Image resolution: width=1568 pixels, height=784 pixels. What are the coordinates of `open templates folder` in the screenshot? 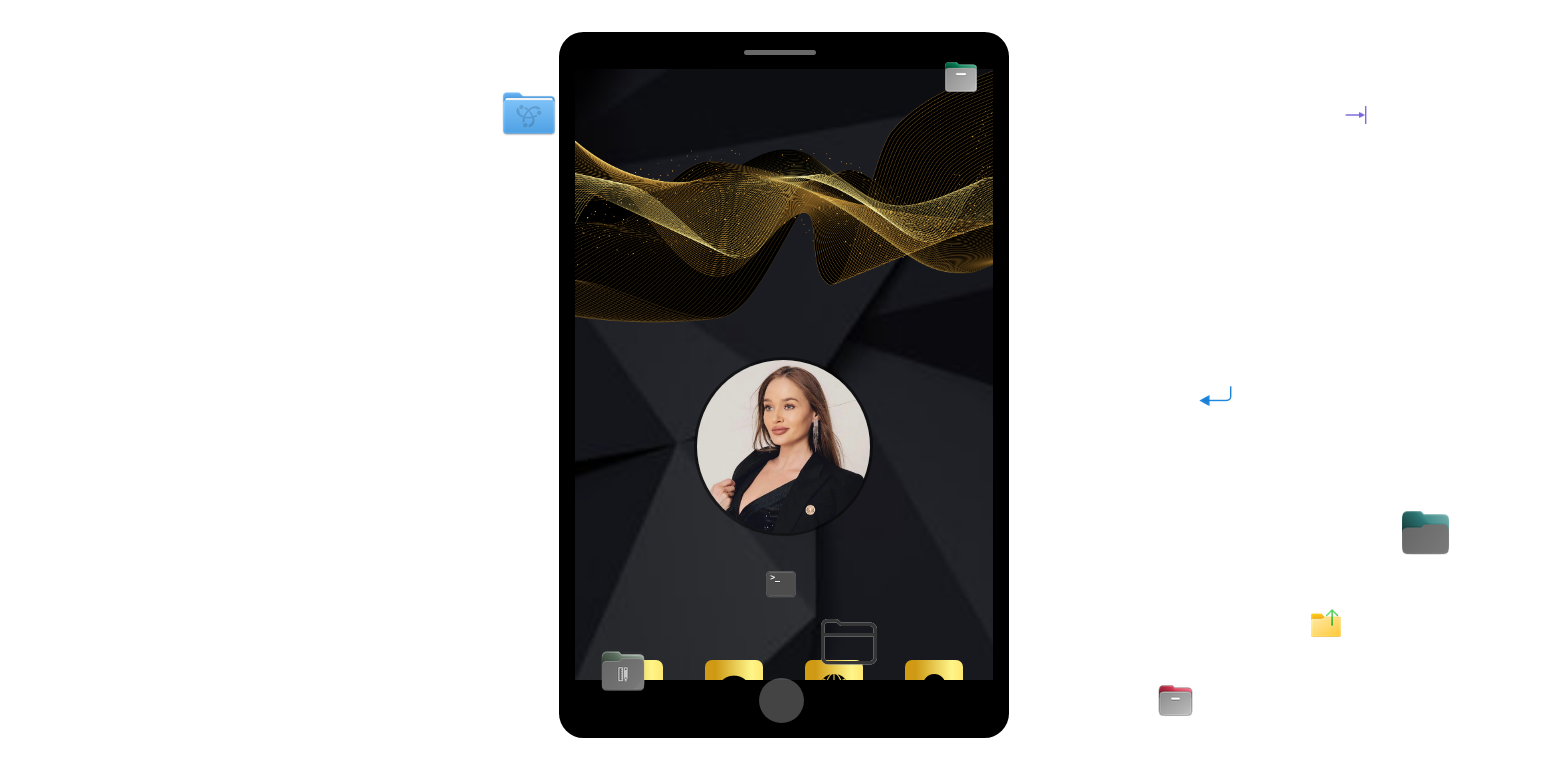 It's located at (623, 671).